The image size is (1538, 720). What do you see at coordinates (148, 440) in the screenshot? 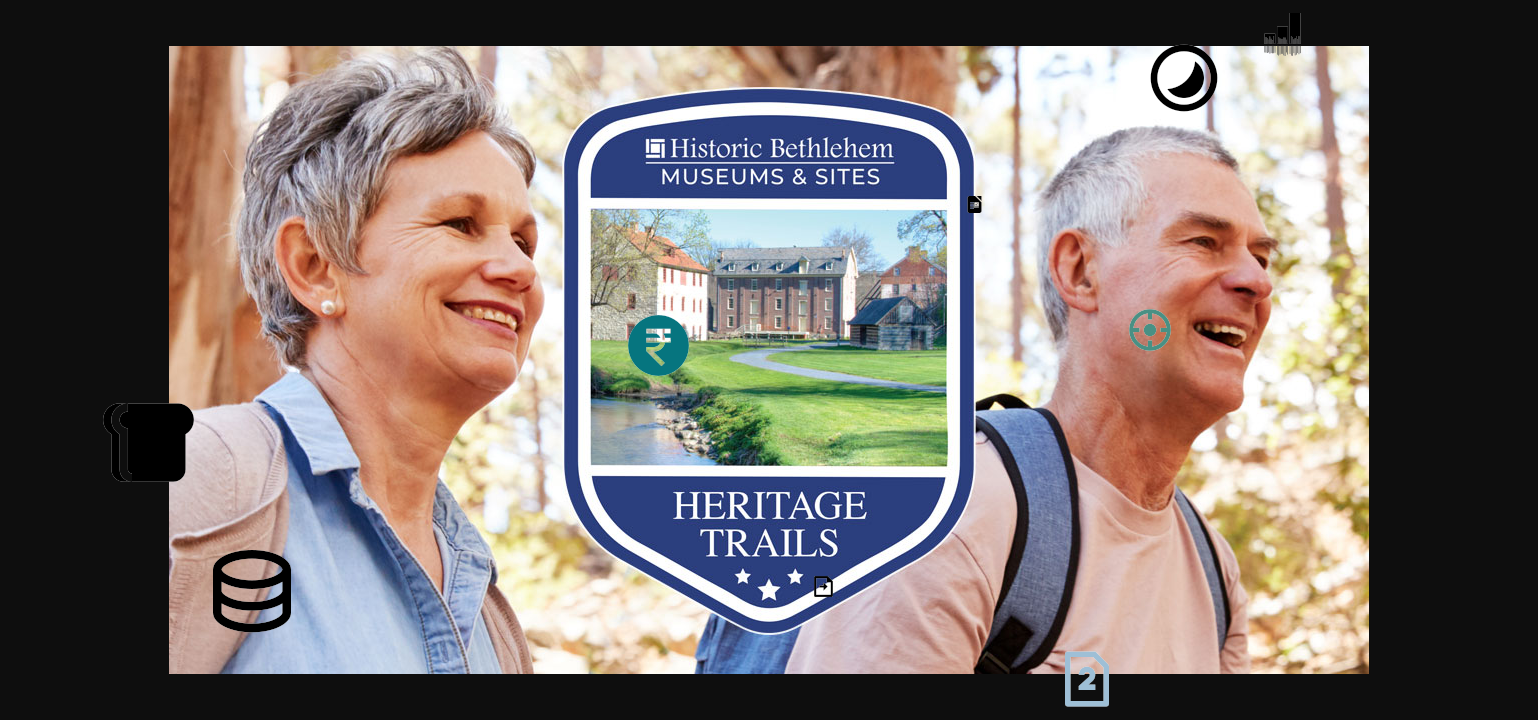
I see `browse bakery or bread products` at bounding box center [148, 440].